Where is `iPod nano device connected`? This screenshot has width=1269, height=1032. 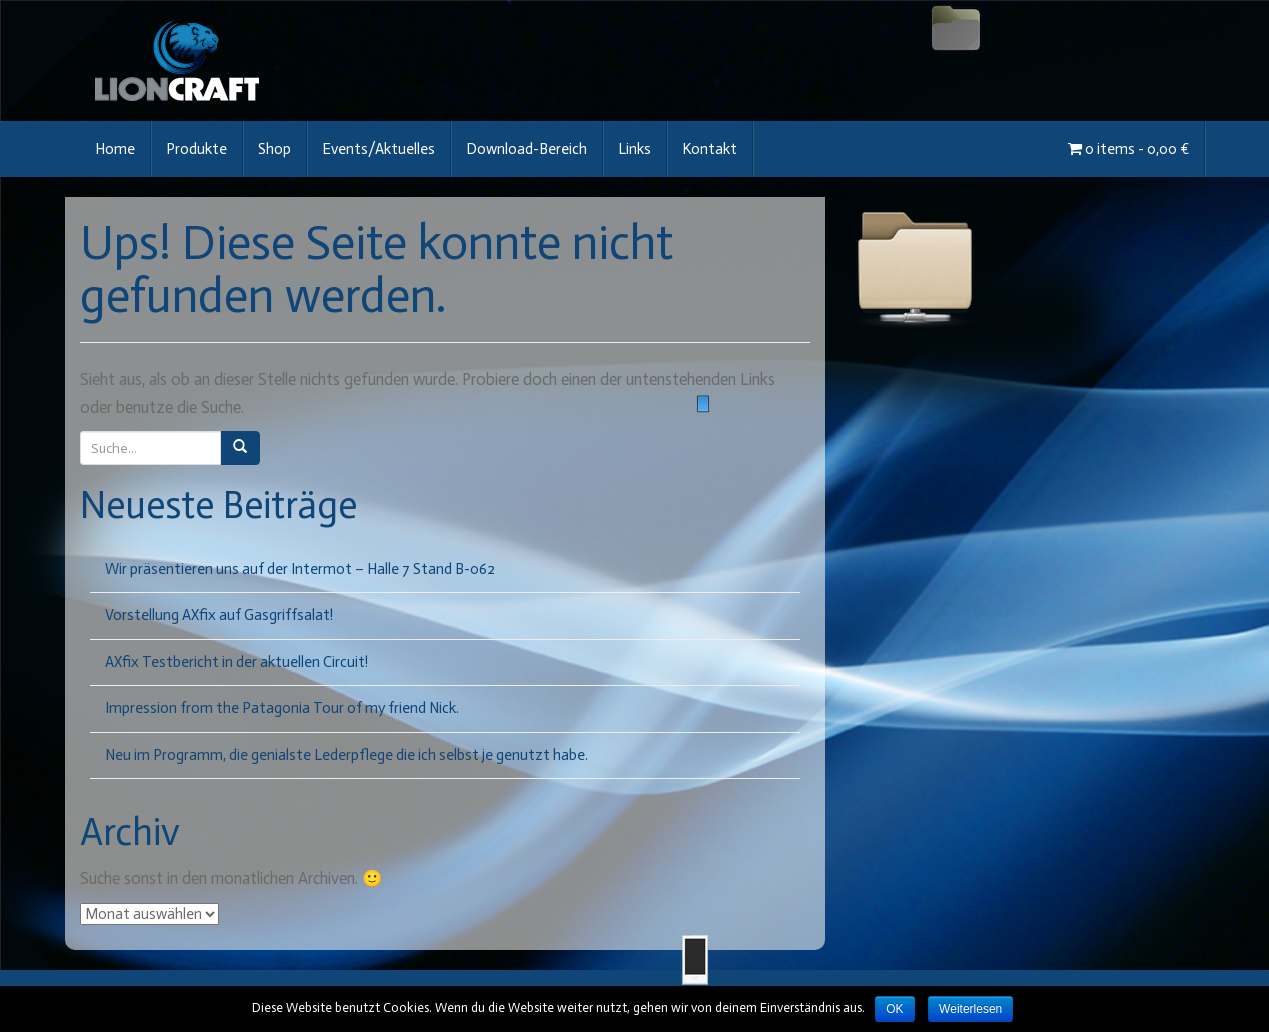 iPod nano device connected is located at coordinates (695, 960).